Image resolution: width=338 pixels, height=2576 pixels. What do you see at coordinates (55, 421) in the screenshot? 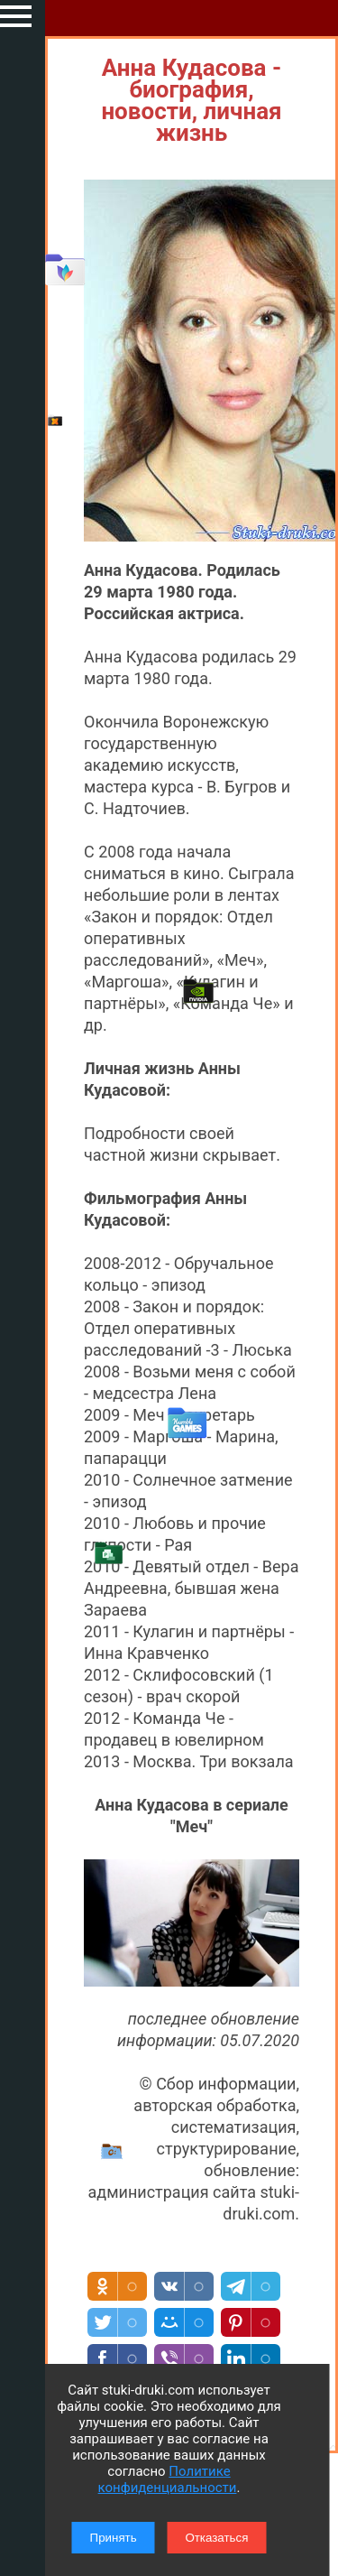
I see `folder containing haxe project files` at bounding box center [55, 421].